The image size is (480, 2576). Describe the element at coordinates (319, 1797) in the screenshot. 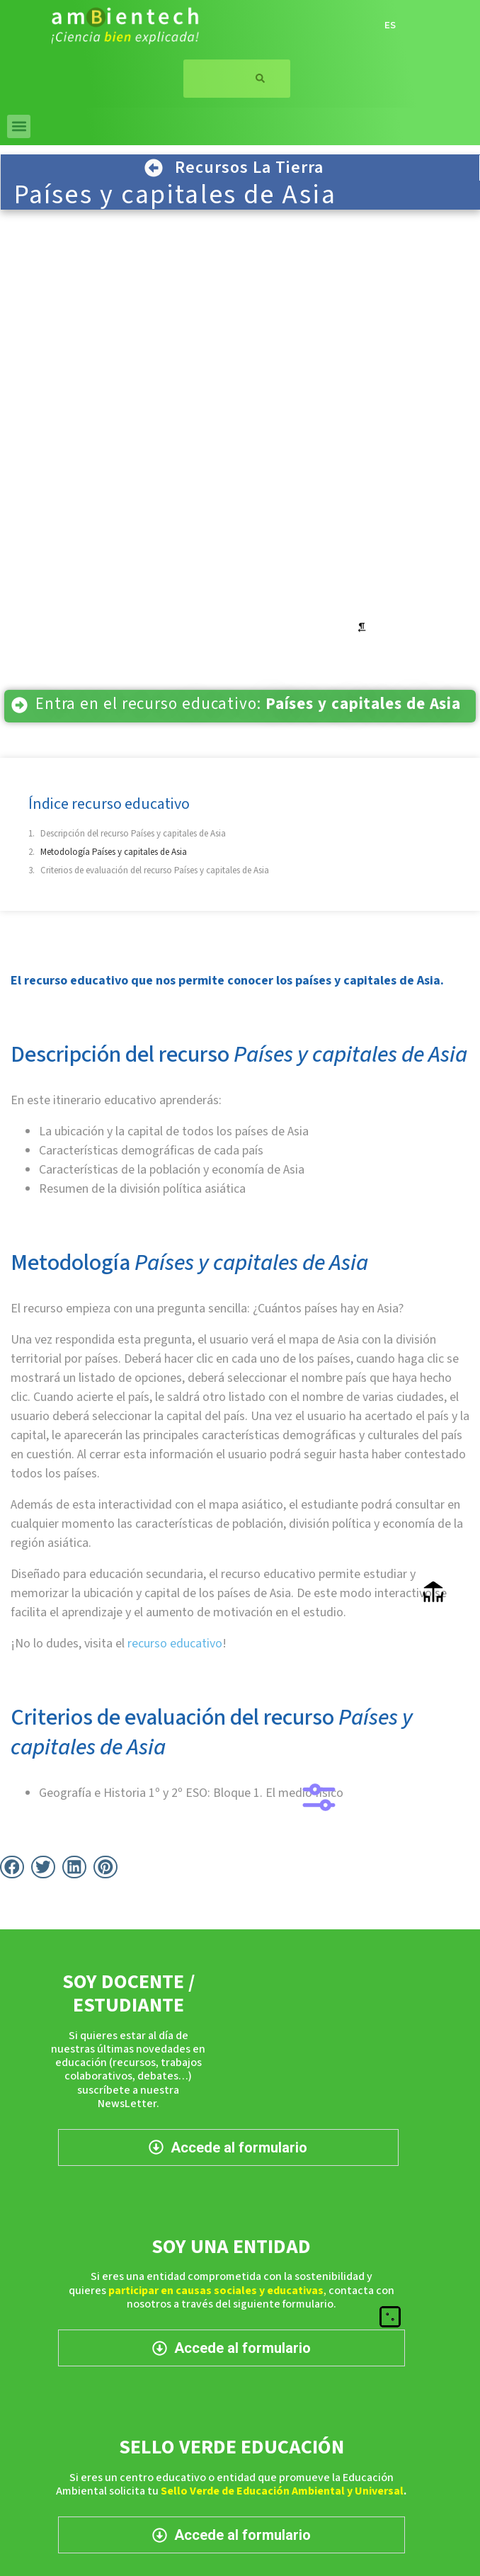

I see `adjust settings or preferences` at that location.